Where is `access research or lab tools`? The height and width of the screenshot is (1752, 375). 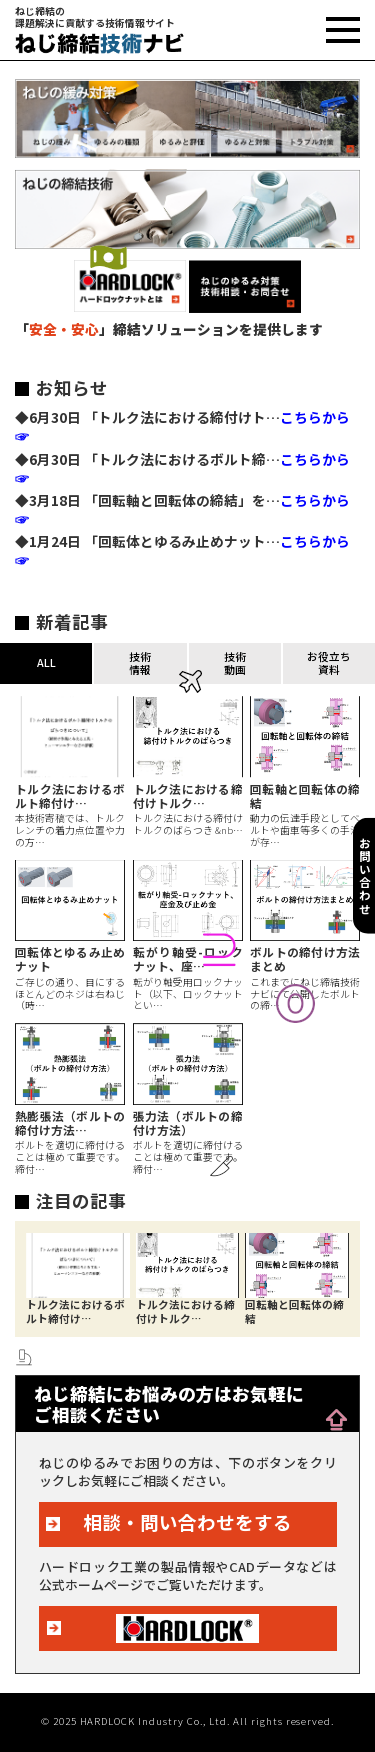 access research or lab tools is located at coordinates (24, 1358).